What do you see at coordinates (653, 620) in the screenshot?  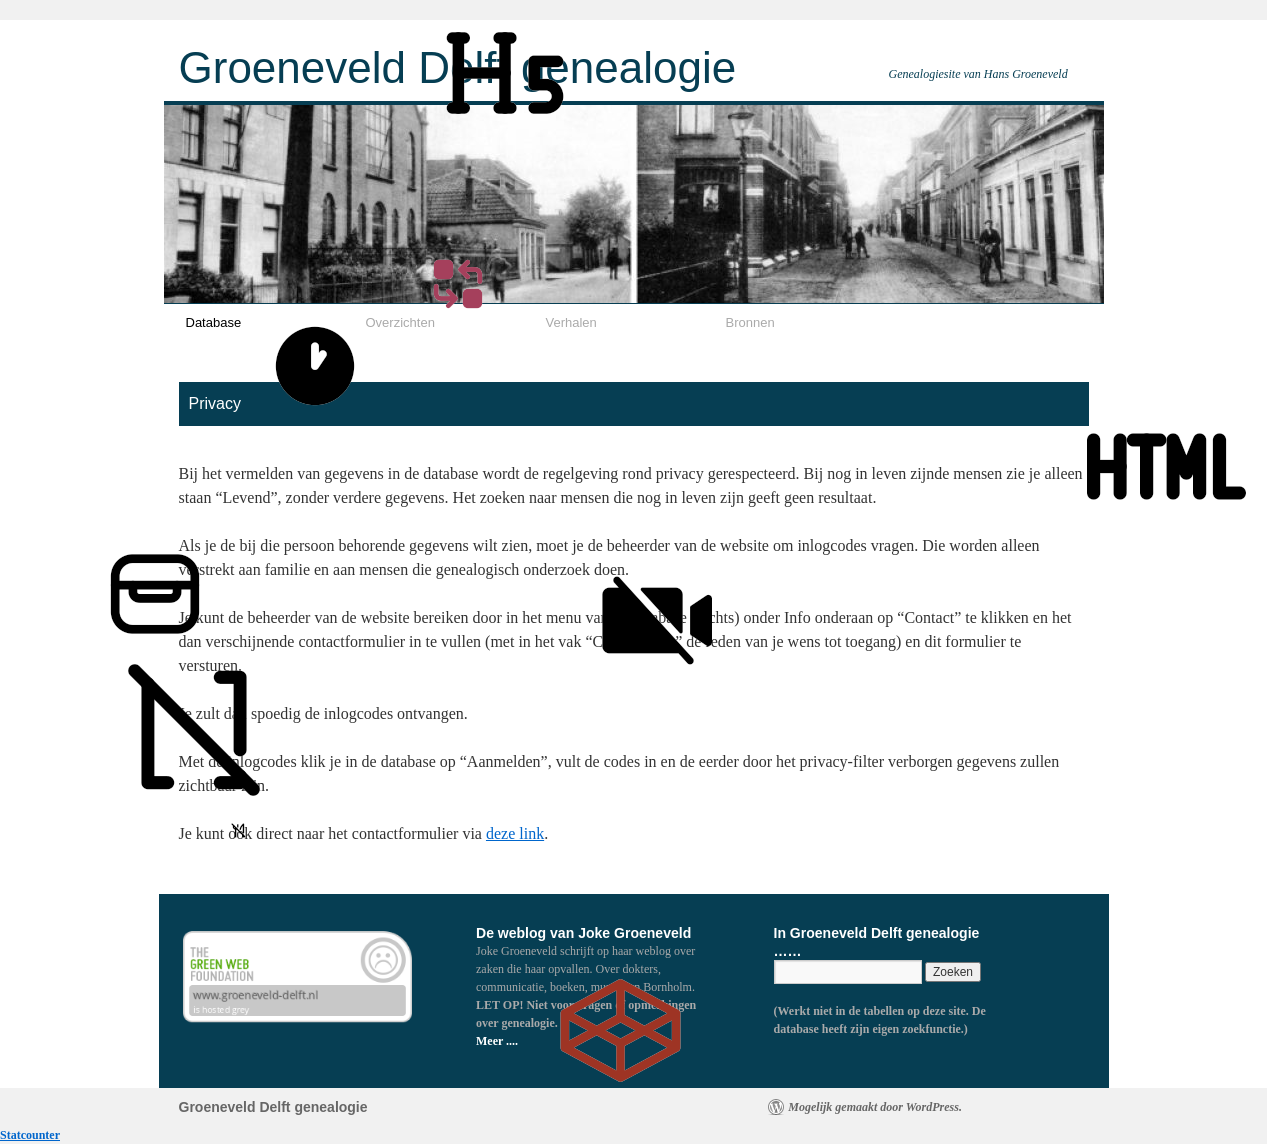 I see `camera is off or disabled` at bounding box center [653, 620].